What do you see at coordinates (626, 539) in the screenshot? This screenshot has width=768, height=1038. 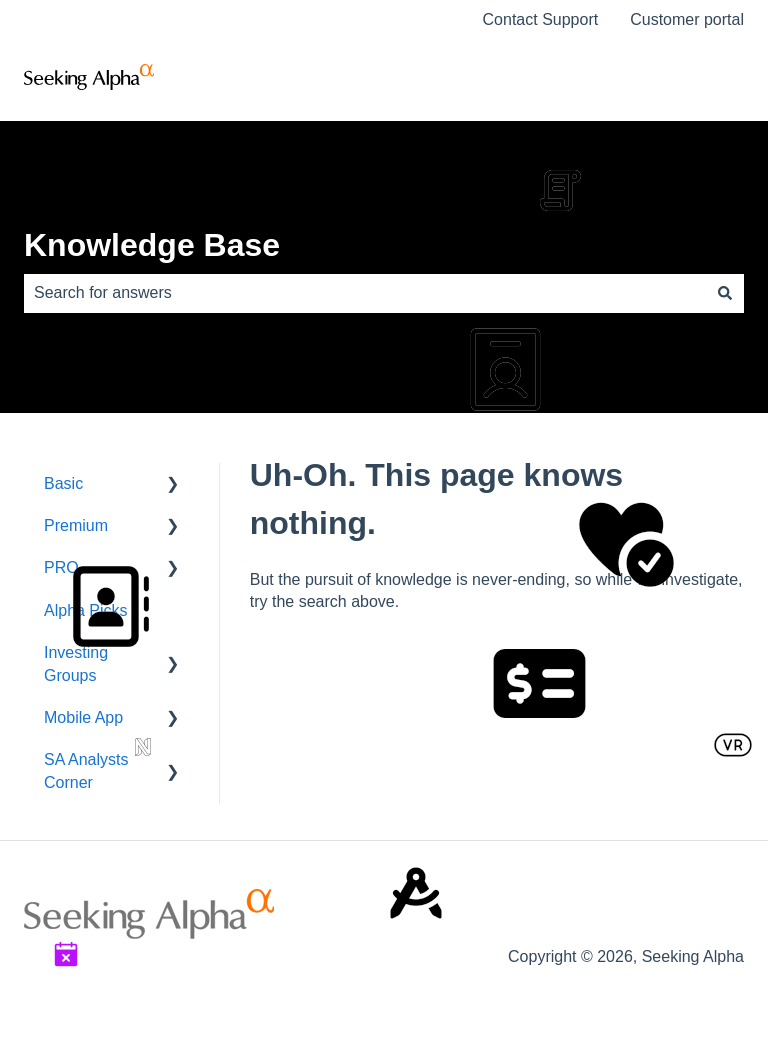 I see `item added to favorites successfully` at bounding box center [626, 539].